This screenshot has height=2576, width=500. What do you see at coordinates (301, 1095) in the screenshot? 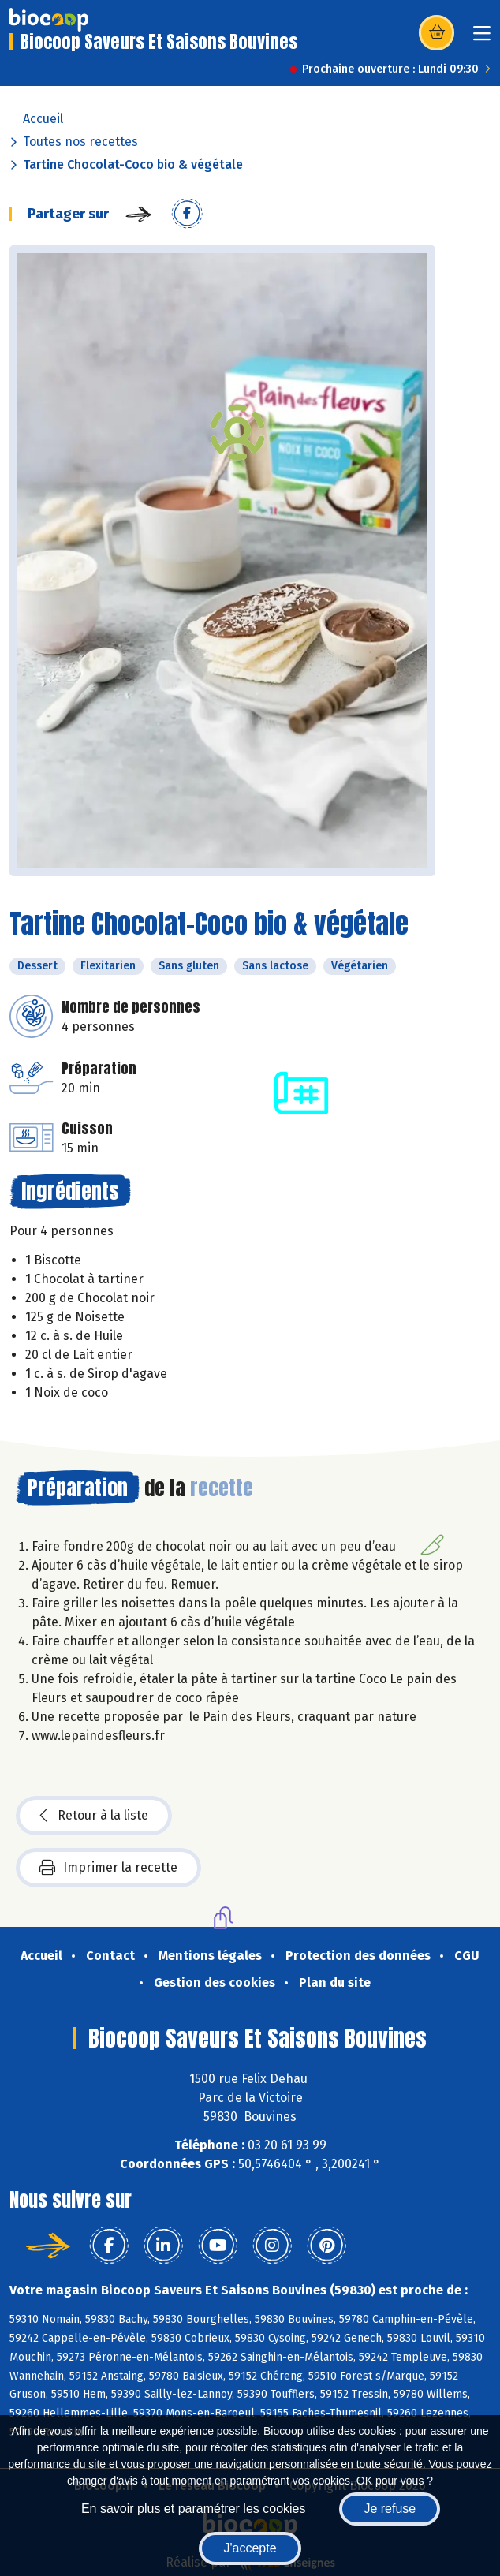
I see `view project blueprints or technical plans` at bounding box center [301, 1095].